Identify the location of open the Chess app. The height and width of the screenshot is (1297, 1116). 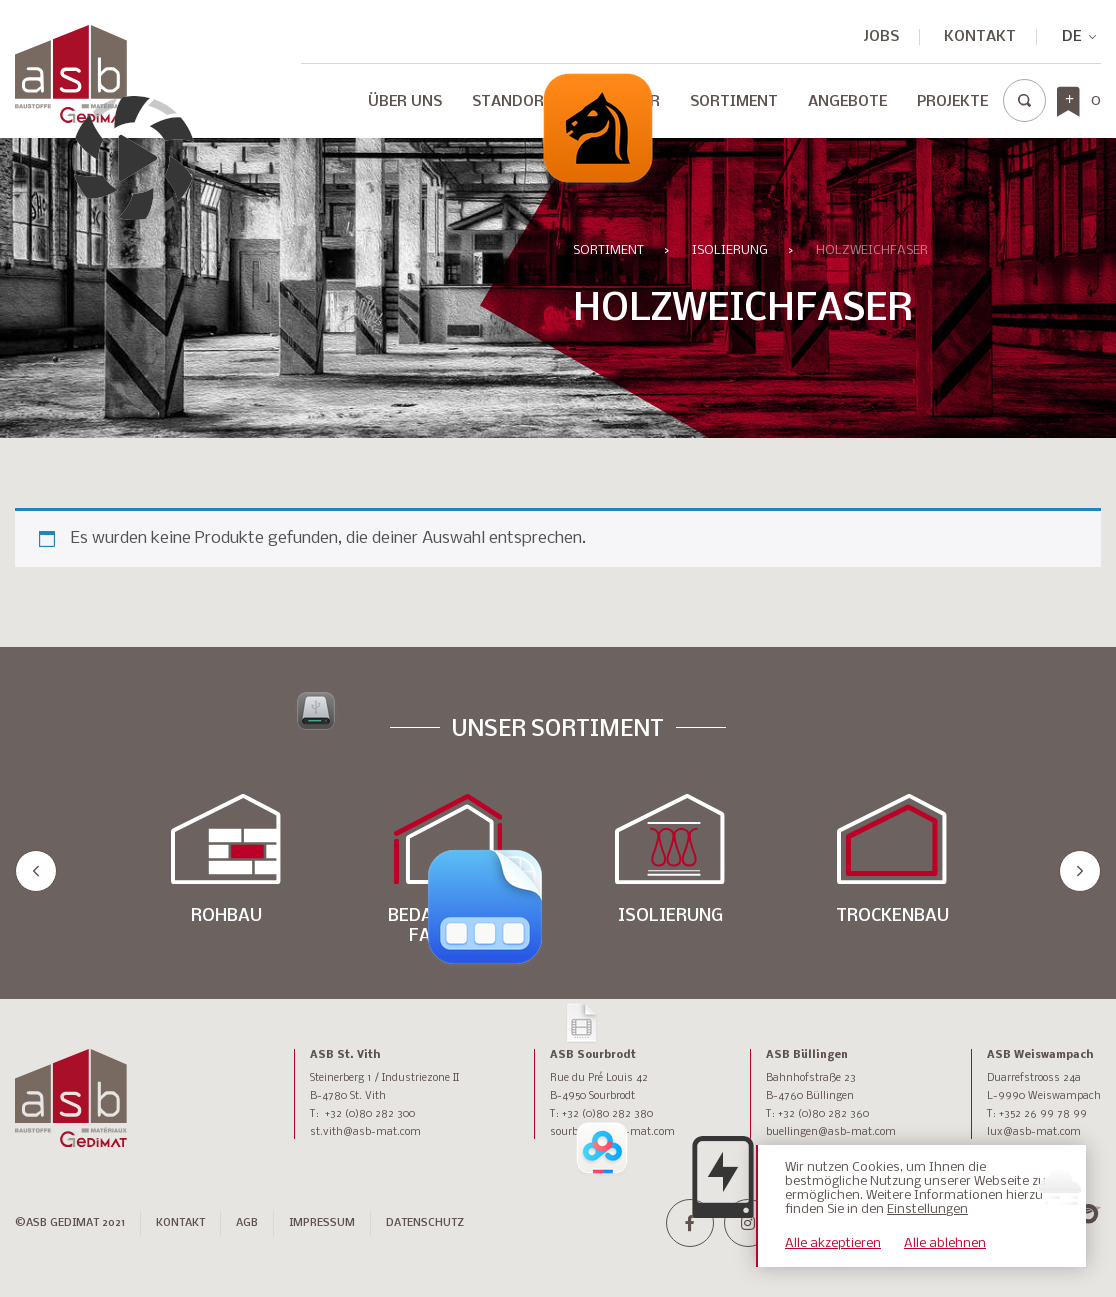
(598, 128).